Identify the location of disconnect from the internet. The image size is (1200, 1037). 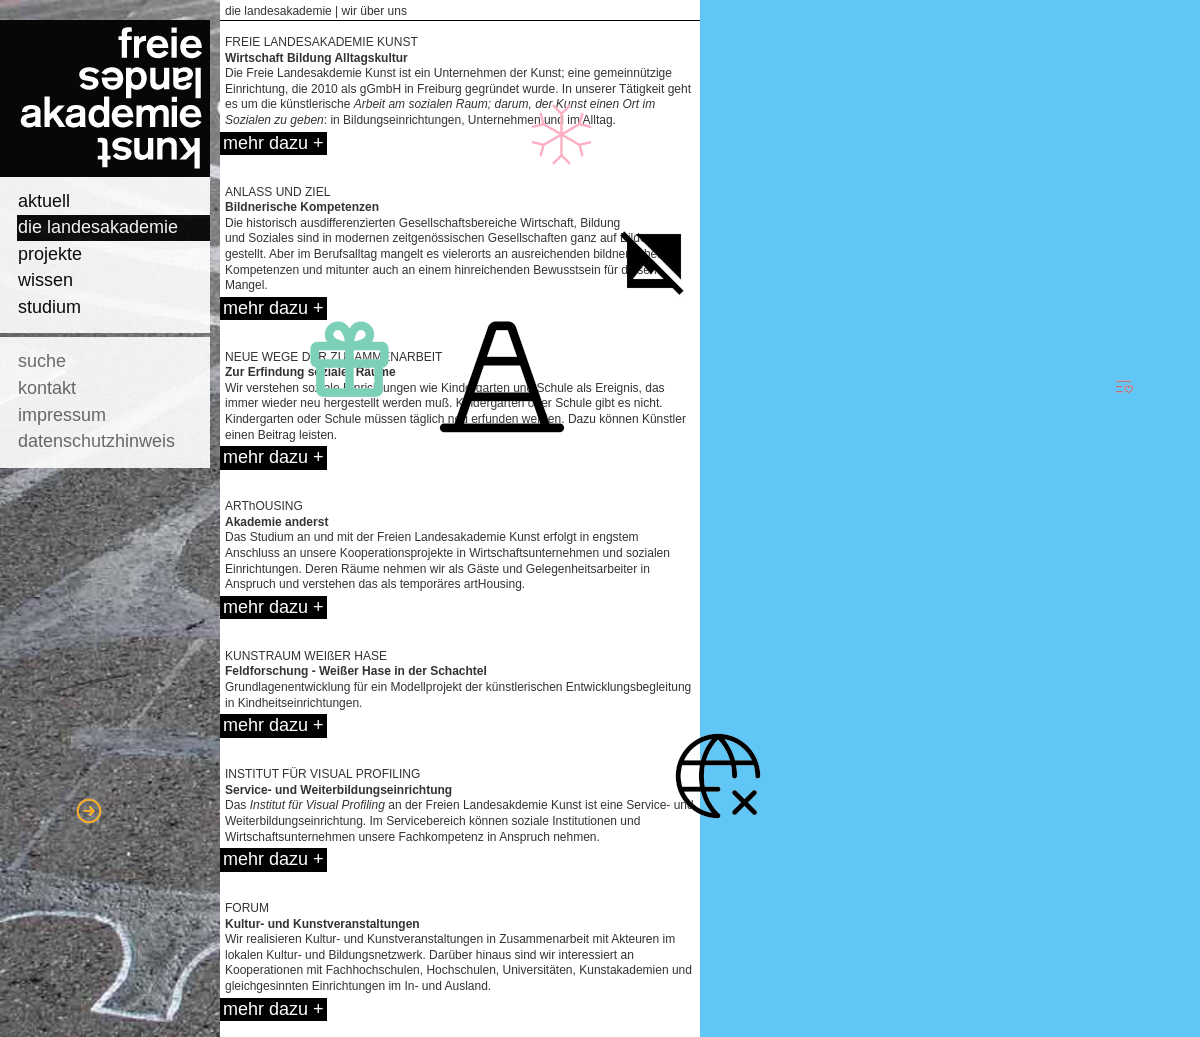
(718, 776).